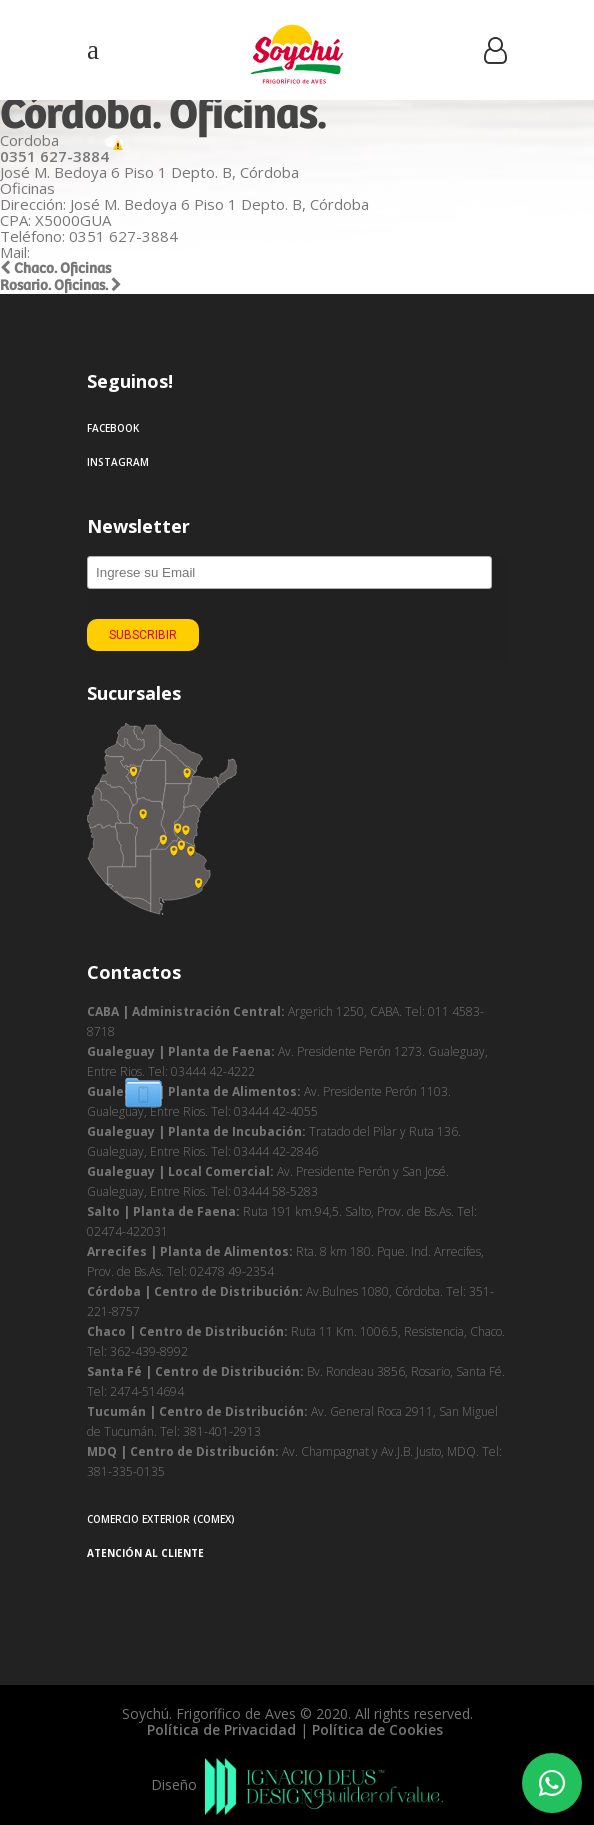 The height and width of the screenshot is (1825, 594). Describe the element at coordinates (143, 1092) in the screenshot. I see `open folder containing iPhone backups or synced content` at that location.